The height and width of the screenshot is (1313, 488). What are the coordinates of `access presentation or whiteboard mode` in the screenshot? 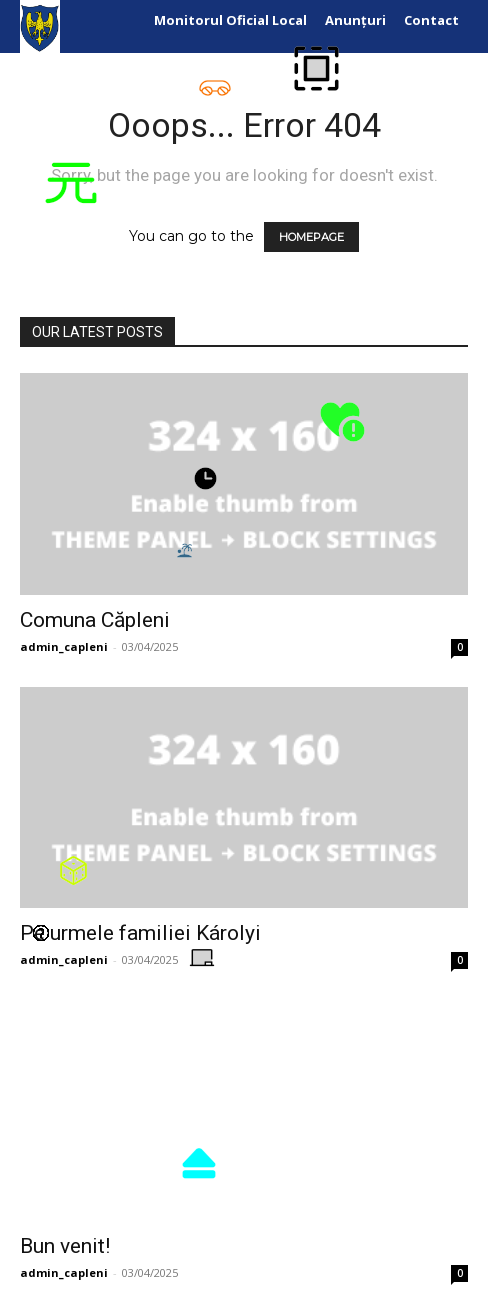 It's located at (202, 958).